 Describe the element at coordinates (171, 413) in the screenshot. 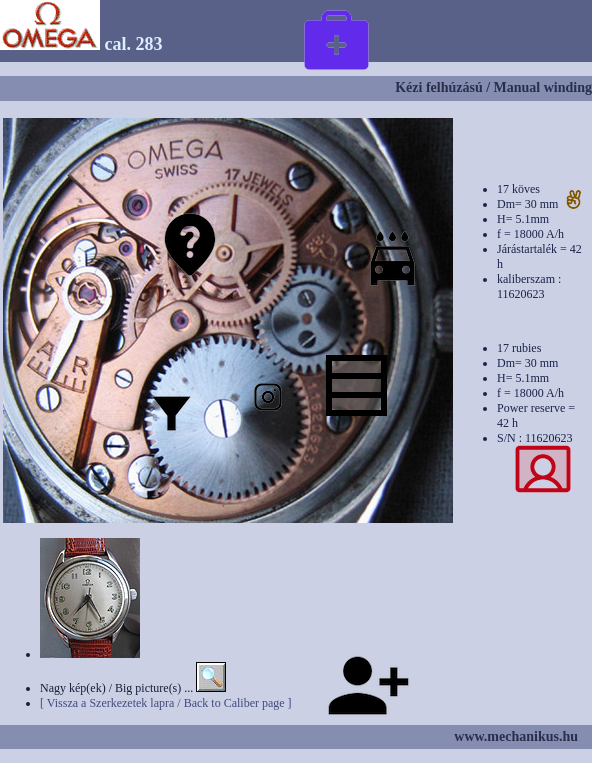

I see `filter or sort list results` at that location.